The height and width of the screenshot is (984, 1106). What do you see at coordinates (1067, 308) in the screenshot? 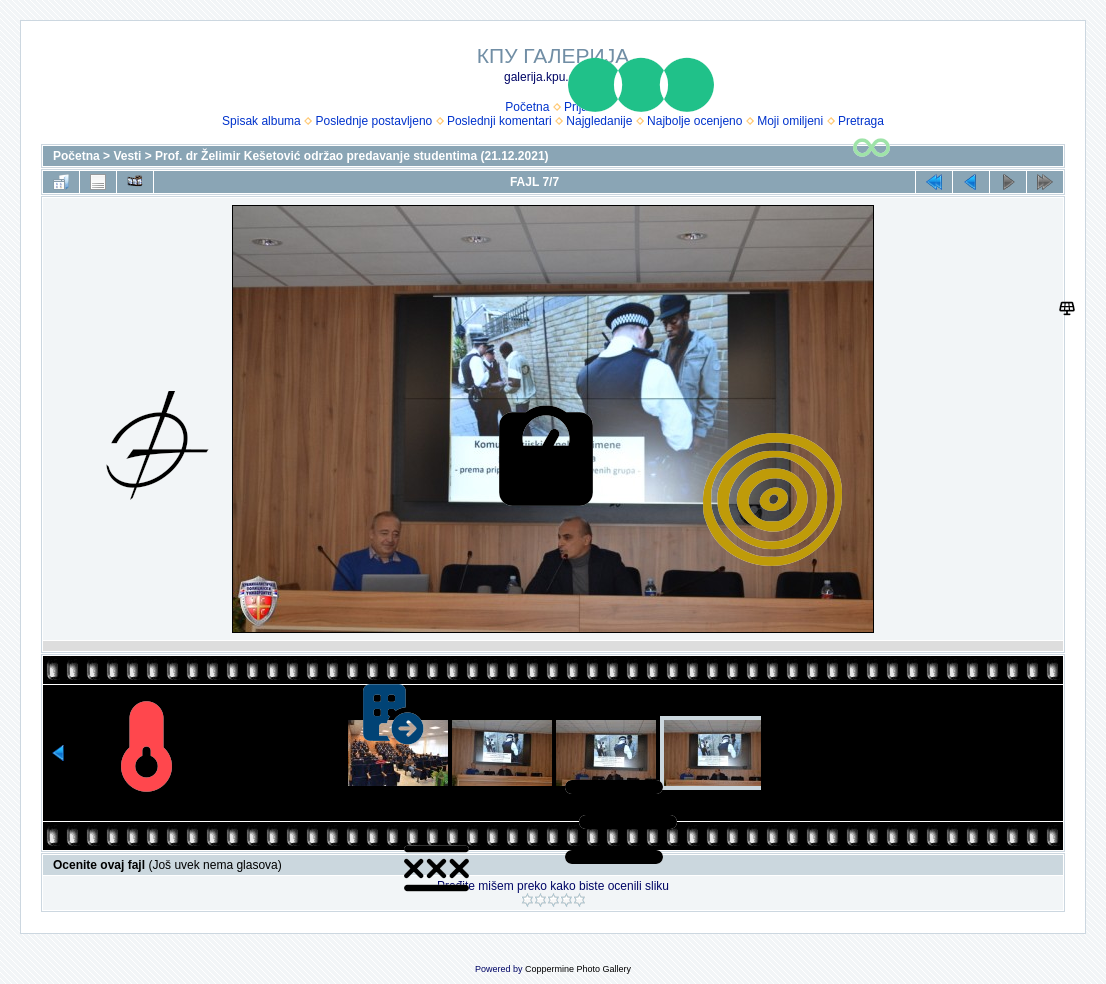
I see `access solar energy or power settings` at bounding box center [1067, 308].